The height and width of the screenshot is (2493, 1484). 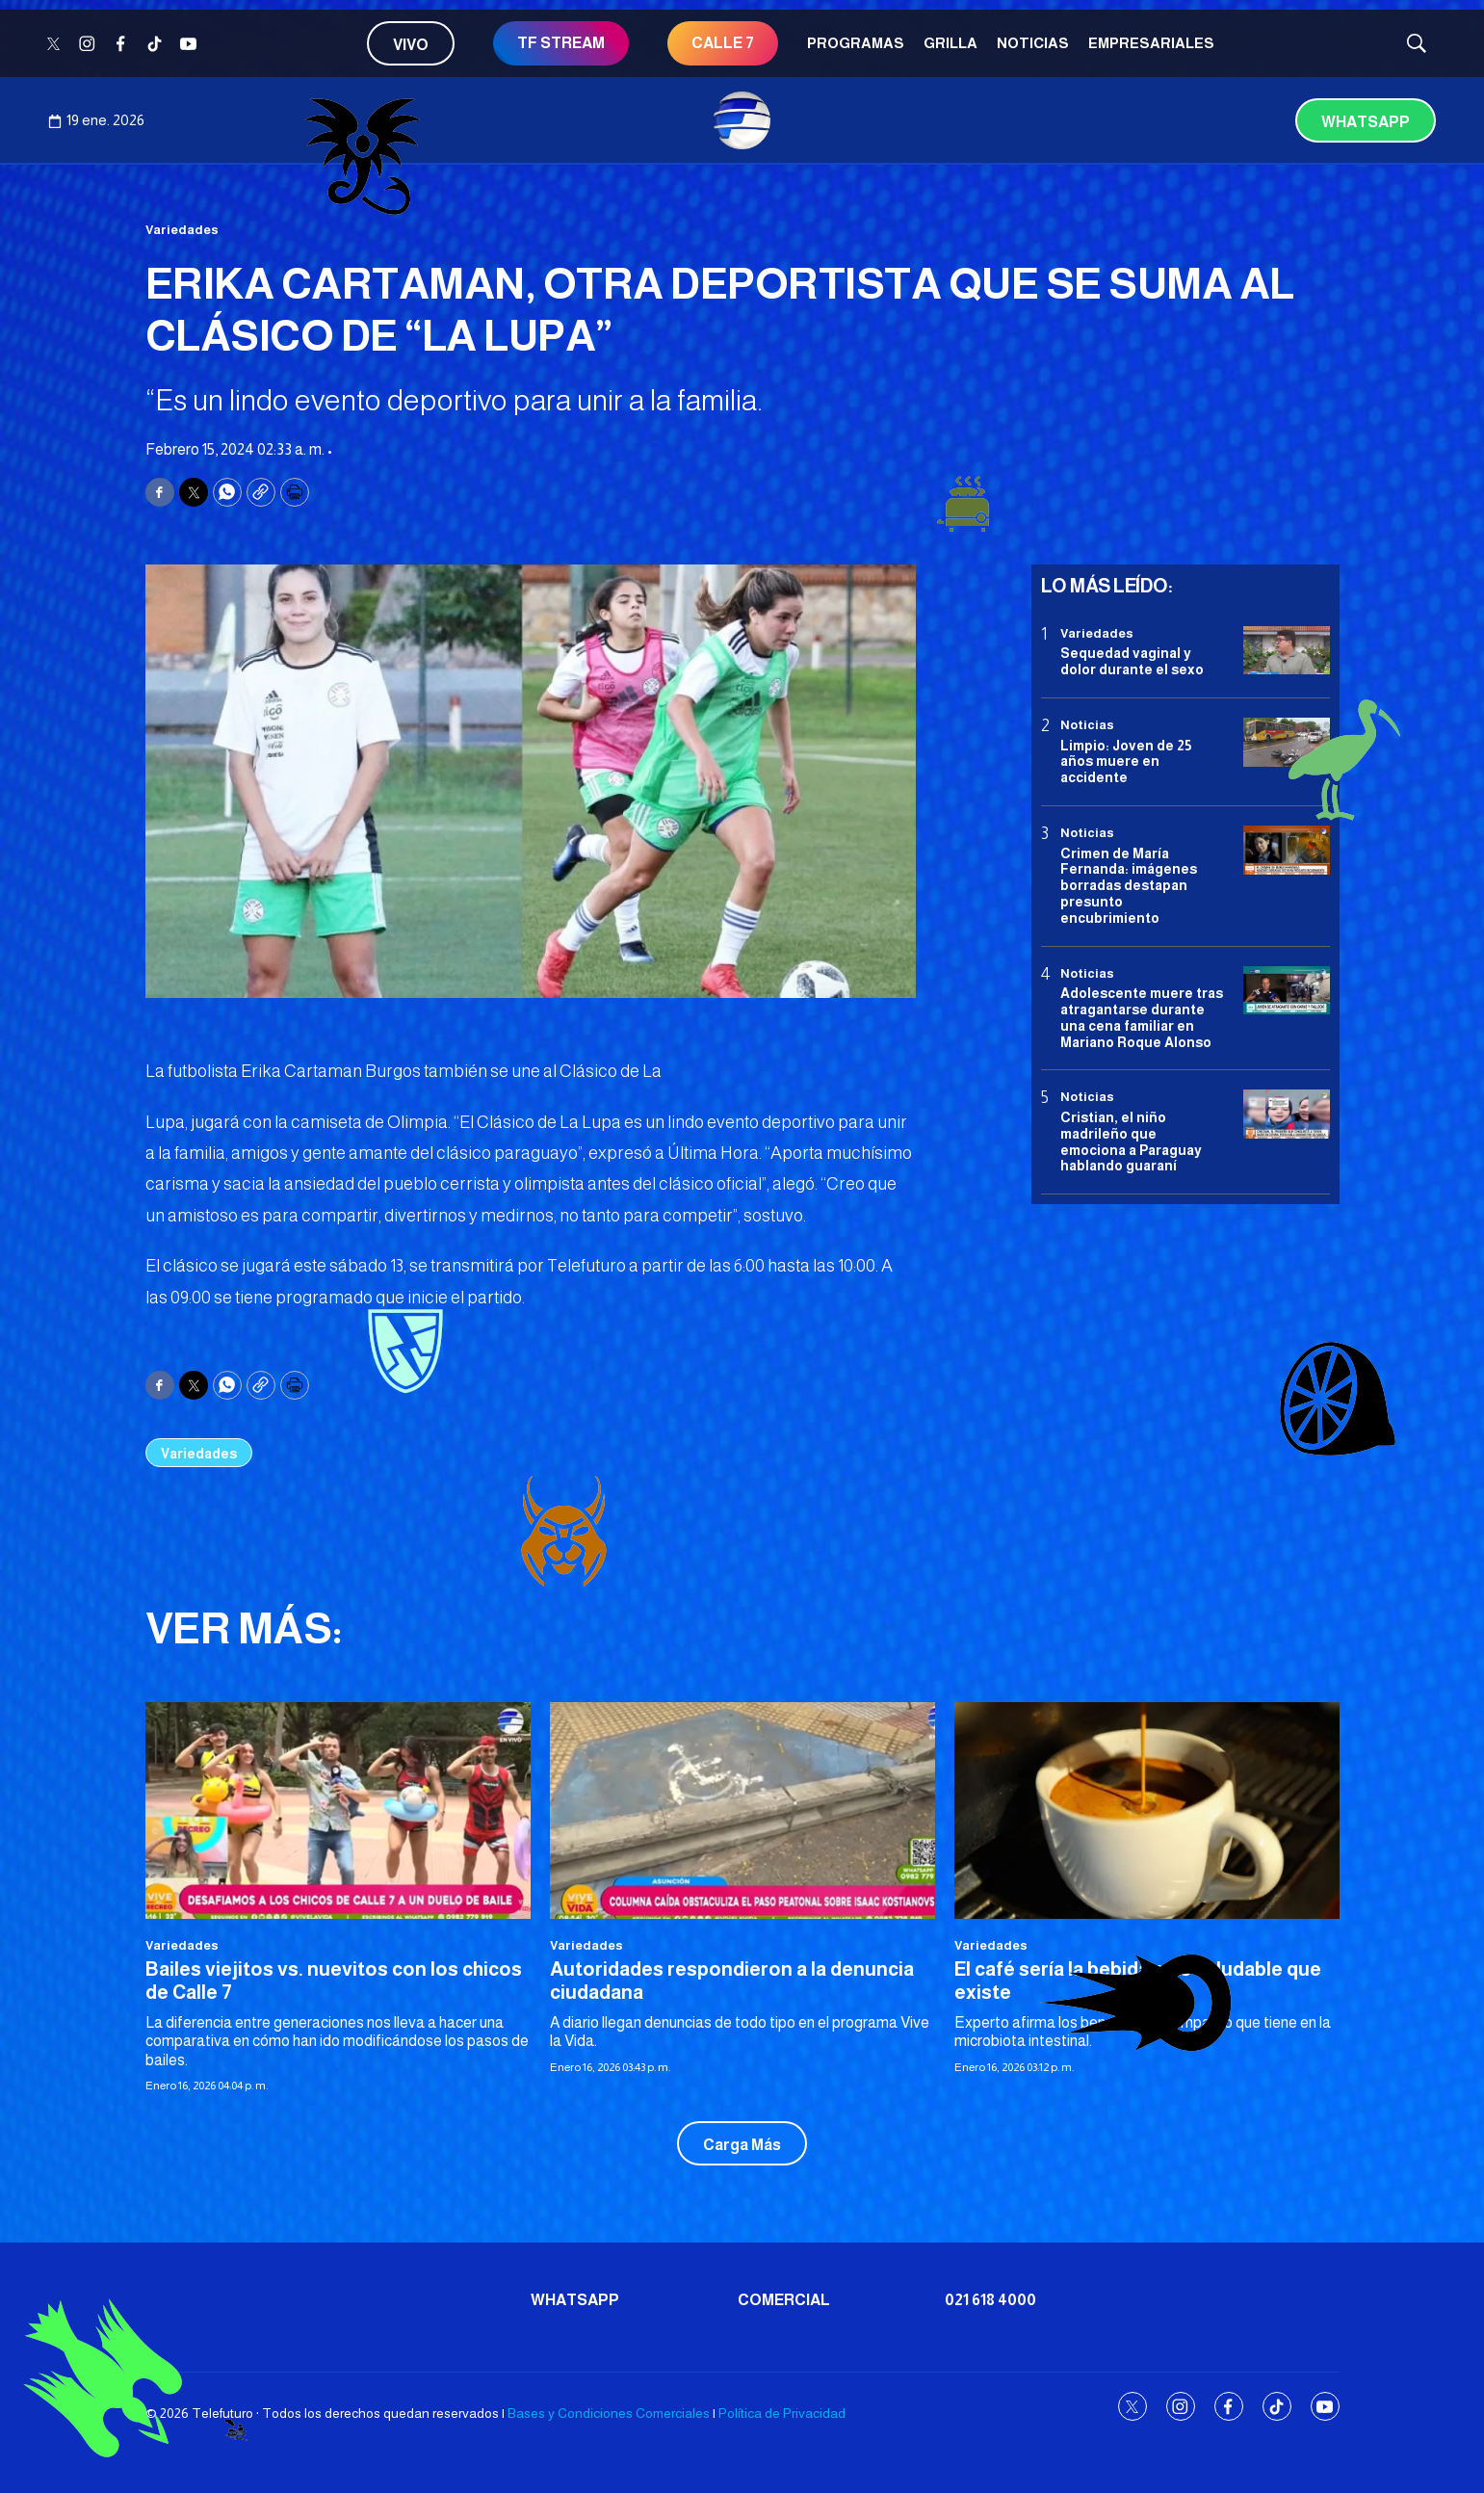 I want to click on kitchen appliance or cooking-related feature, so click(x=963, y=504).